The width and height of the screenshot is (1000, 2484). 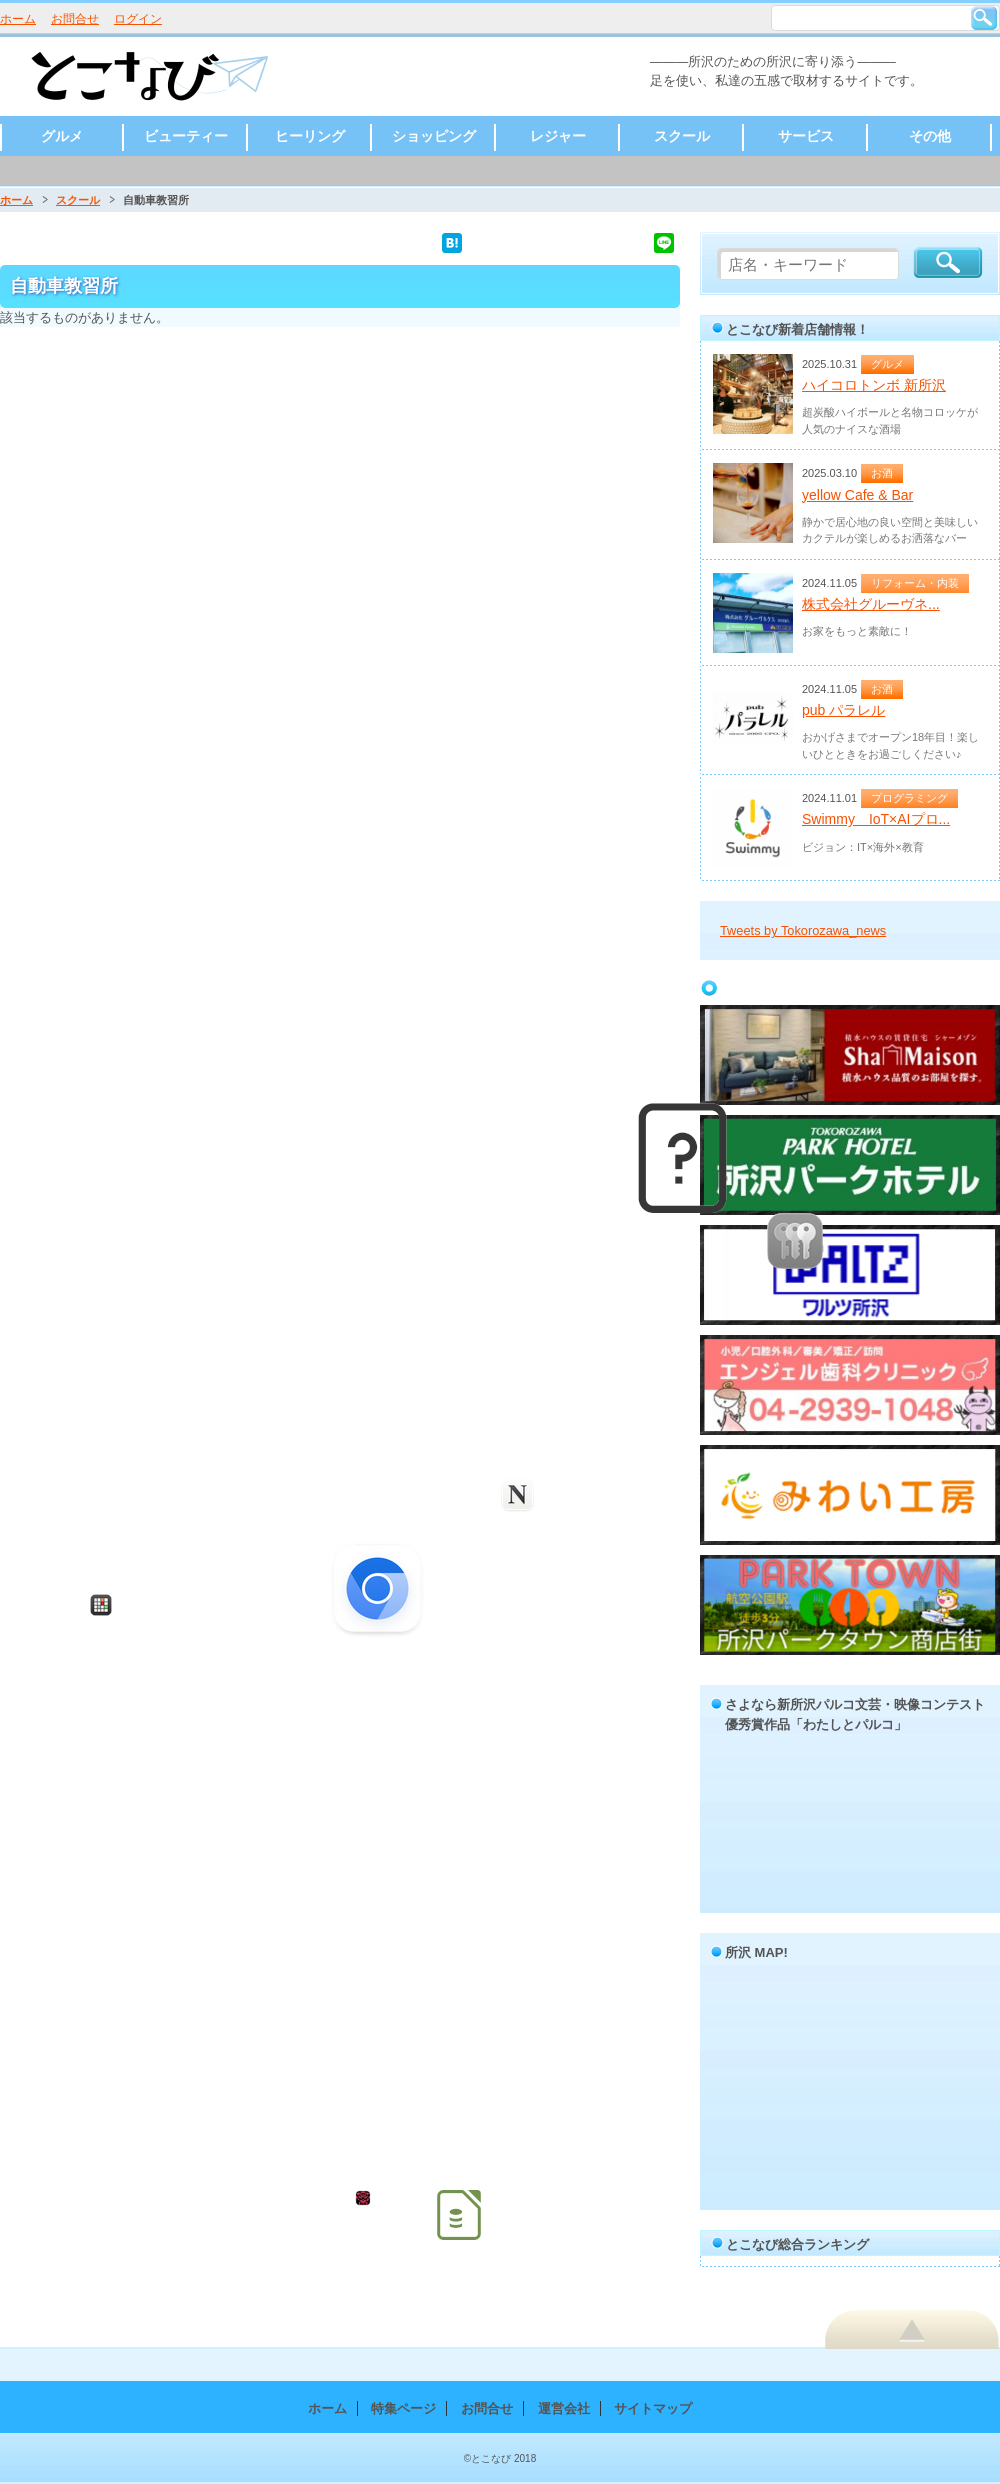 What do you see at coordinates (682, 1154) in the screenshot?
I see `access help documentation` at bounding box center [682, 1154].